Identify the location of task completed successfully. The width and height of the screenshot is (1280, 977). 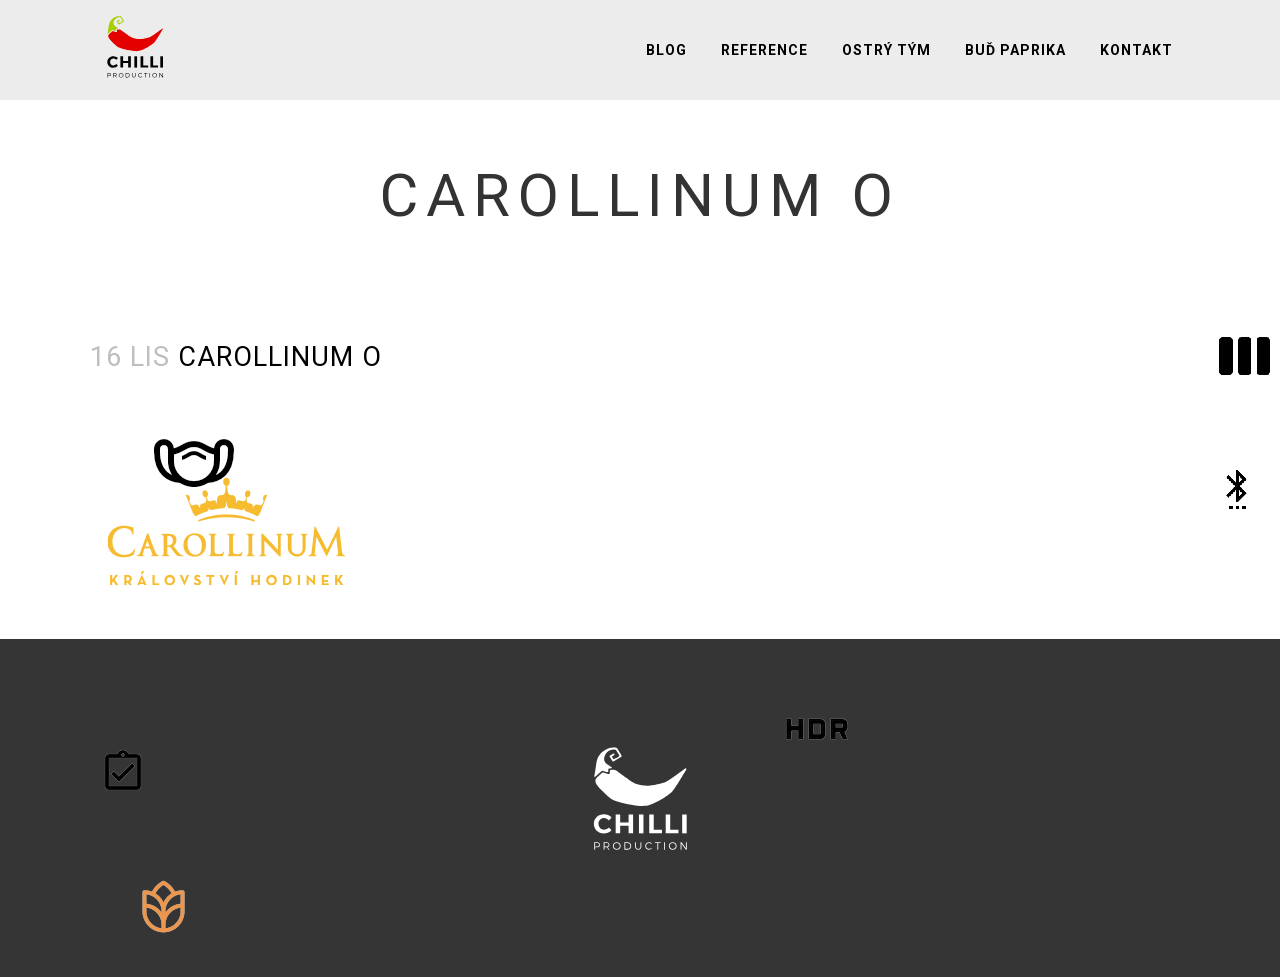
(123, 772).